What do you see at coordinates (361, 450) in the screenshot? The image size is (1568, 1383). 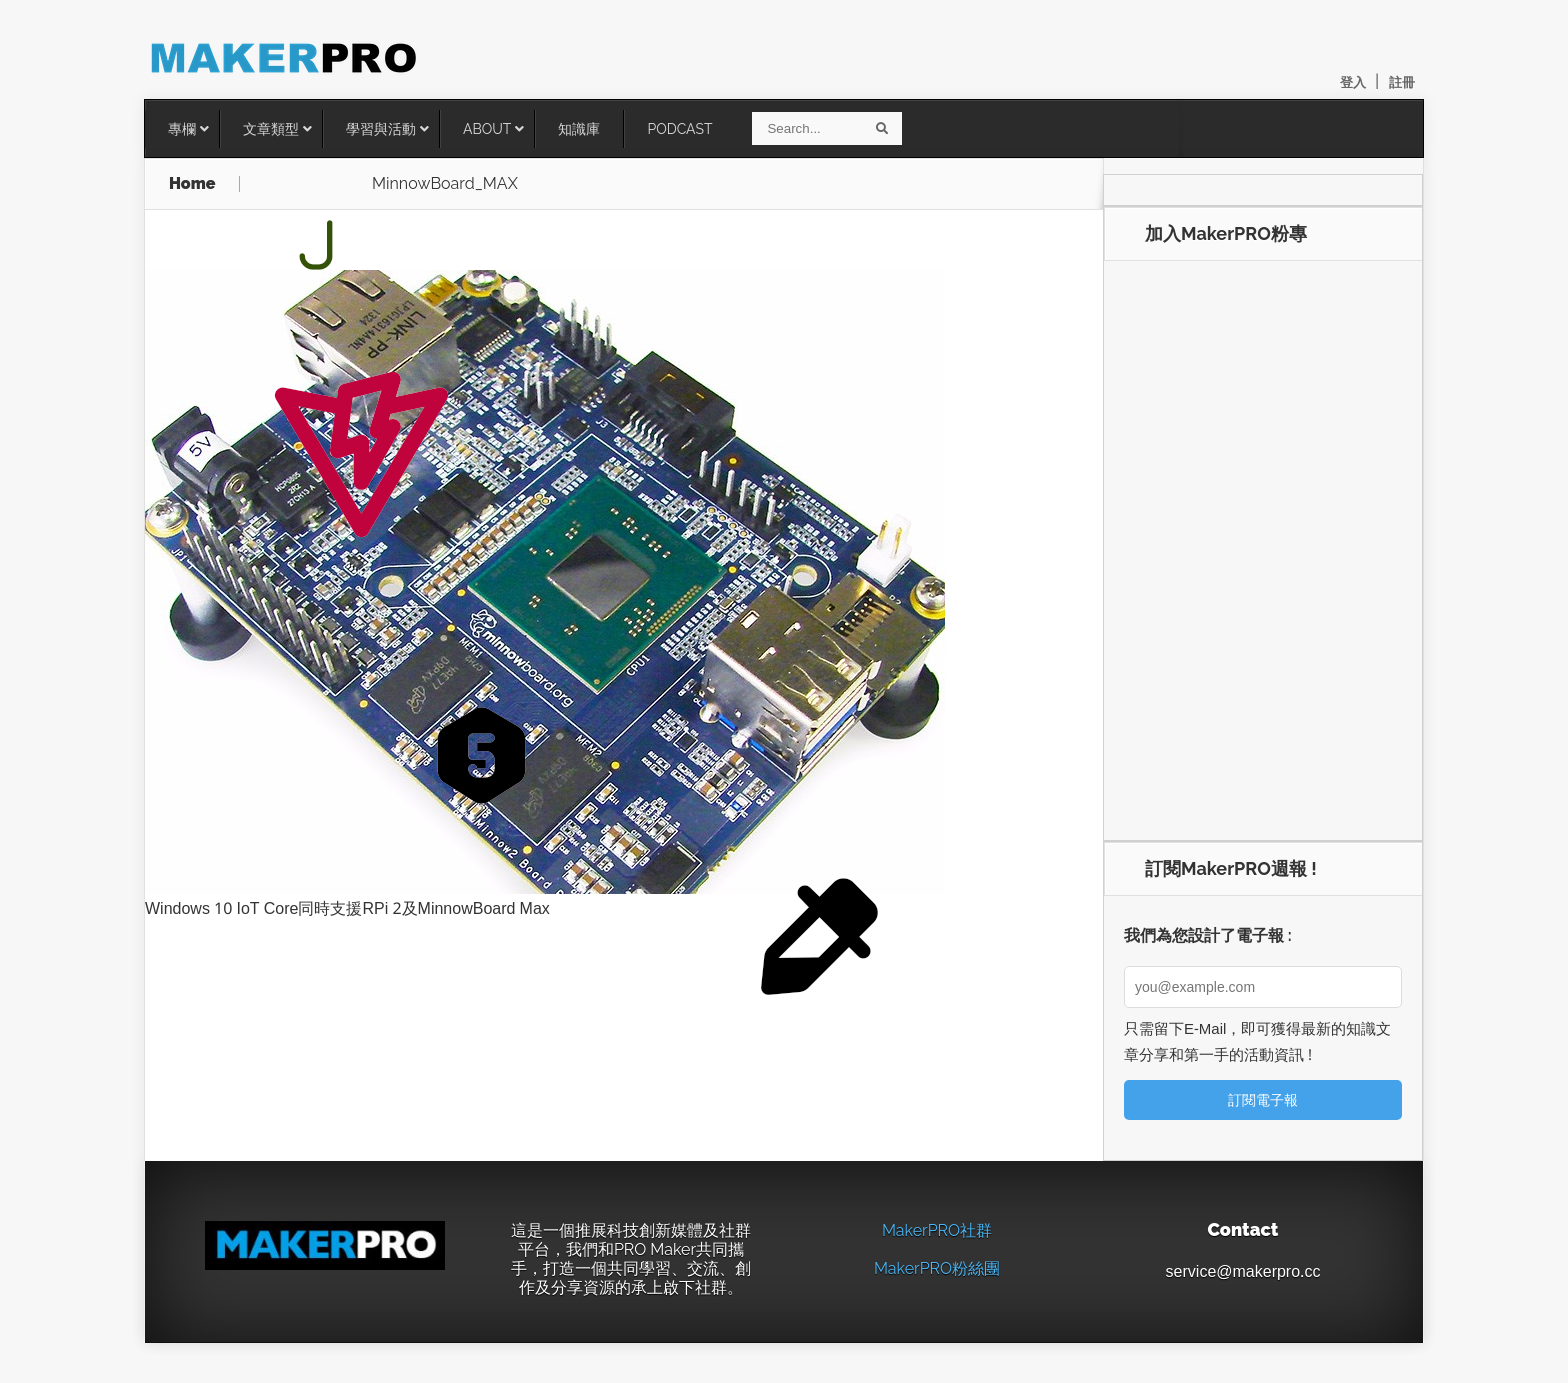 I see `vite development tool or project` at bounding box center [361, 450].